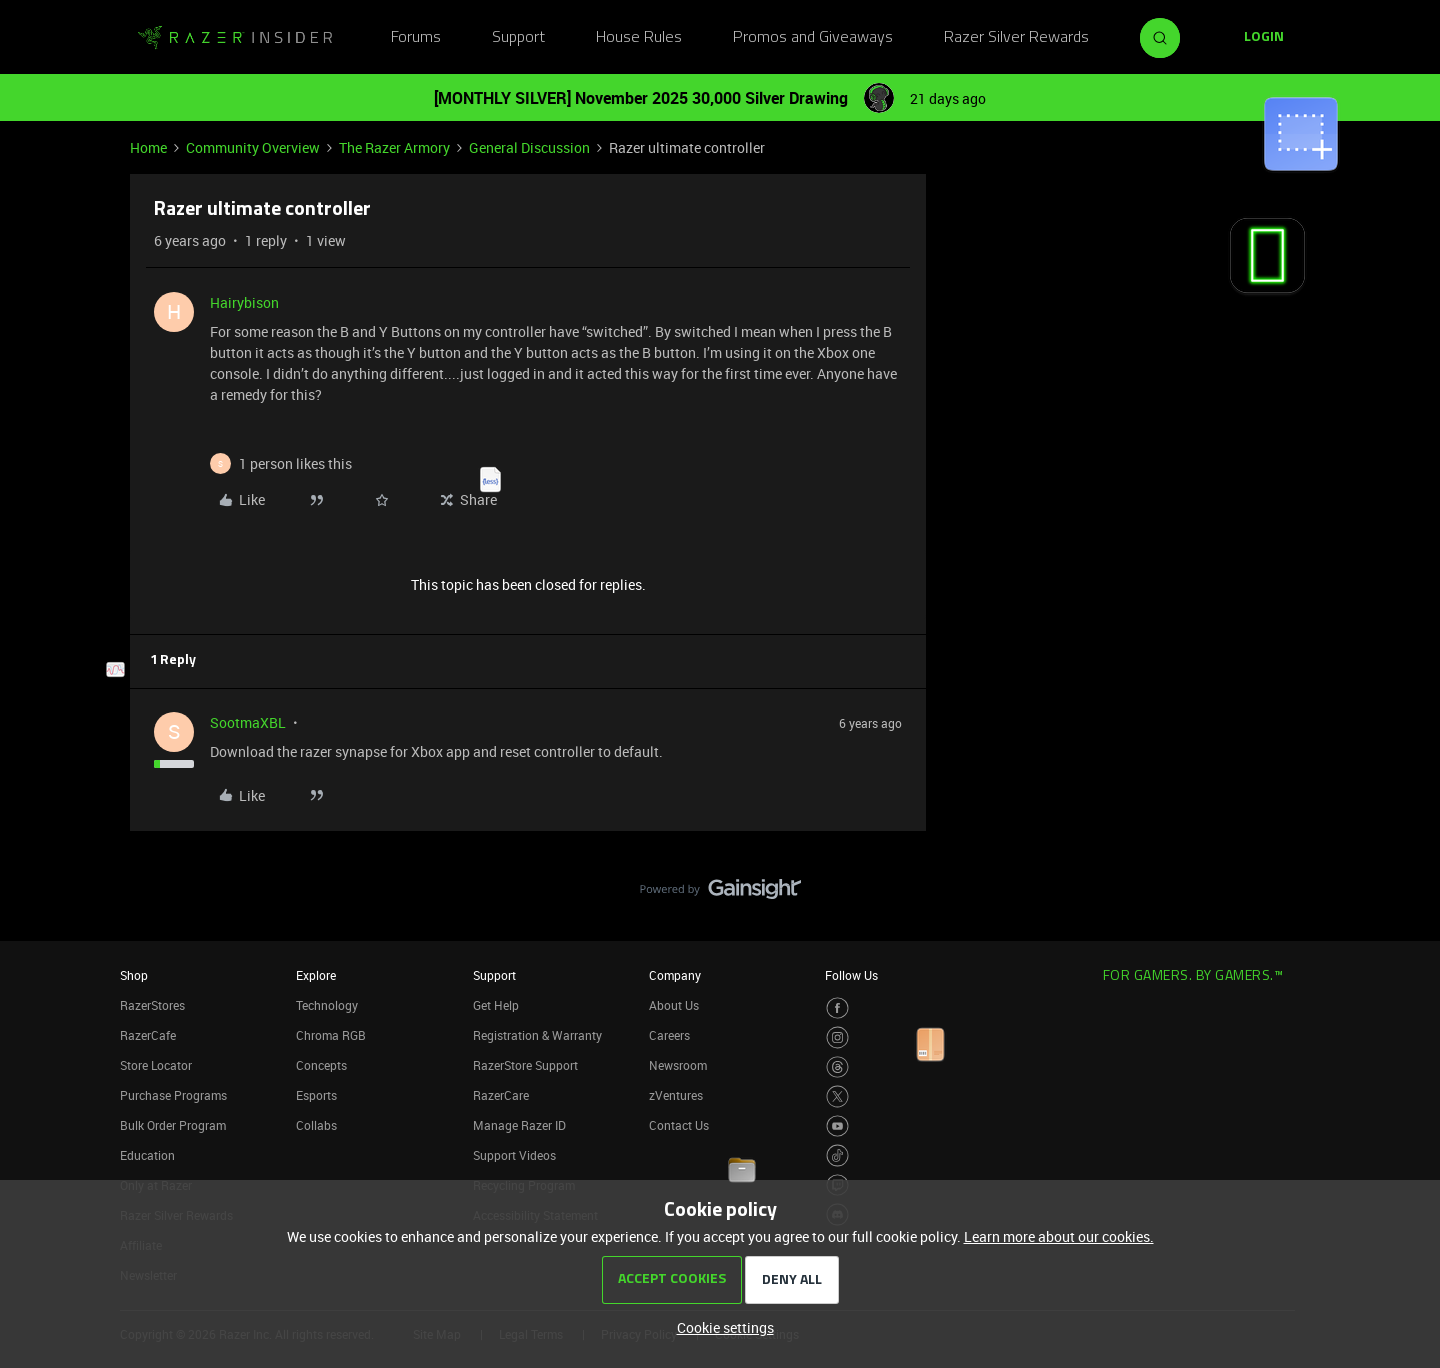  What do you see at coordinates (490, 479) in the screenshot?
I see `a LESS stylesheet file` at bounding box center [490, 479].